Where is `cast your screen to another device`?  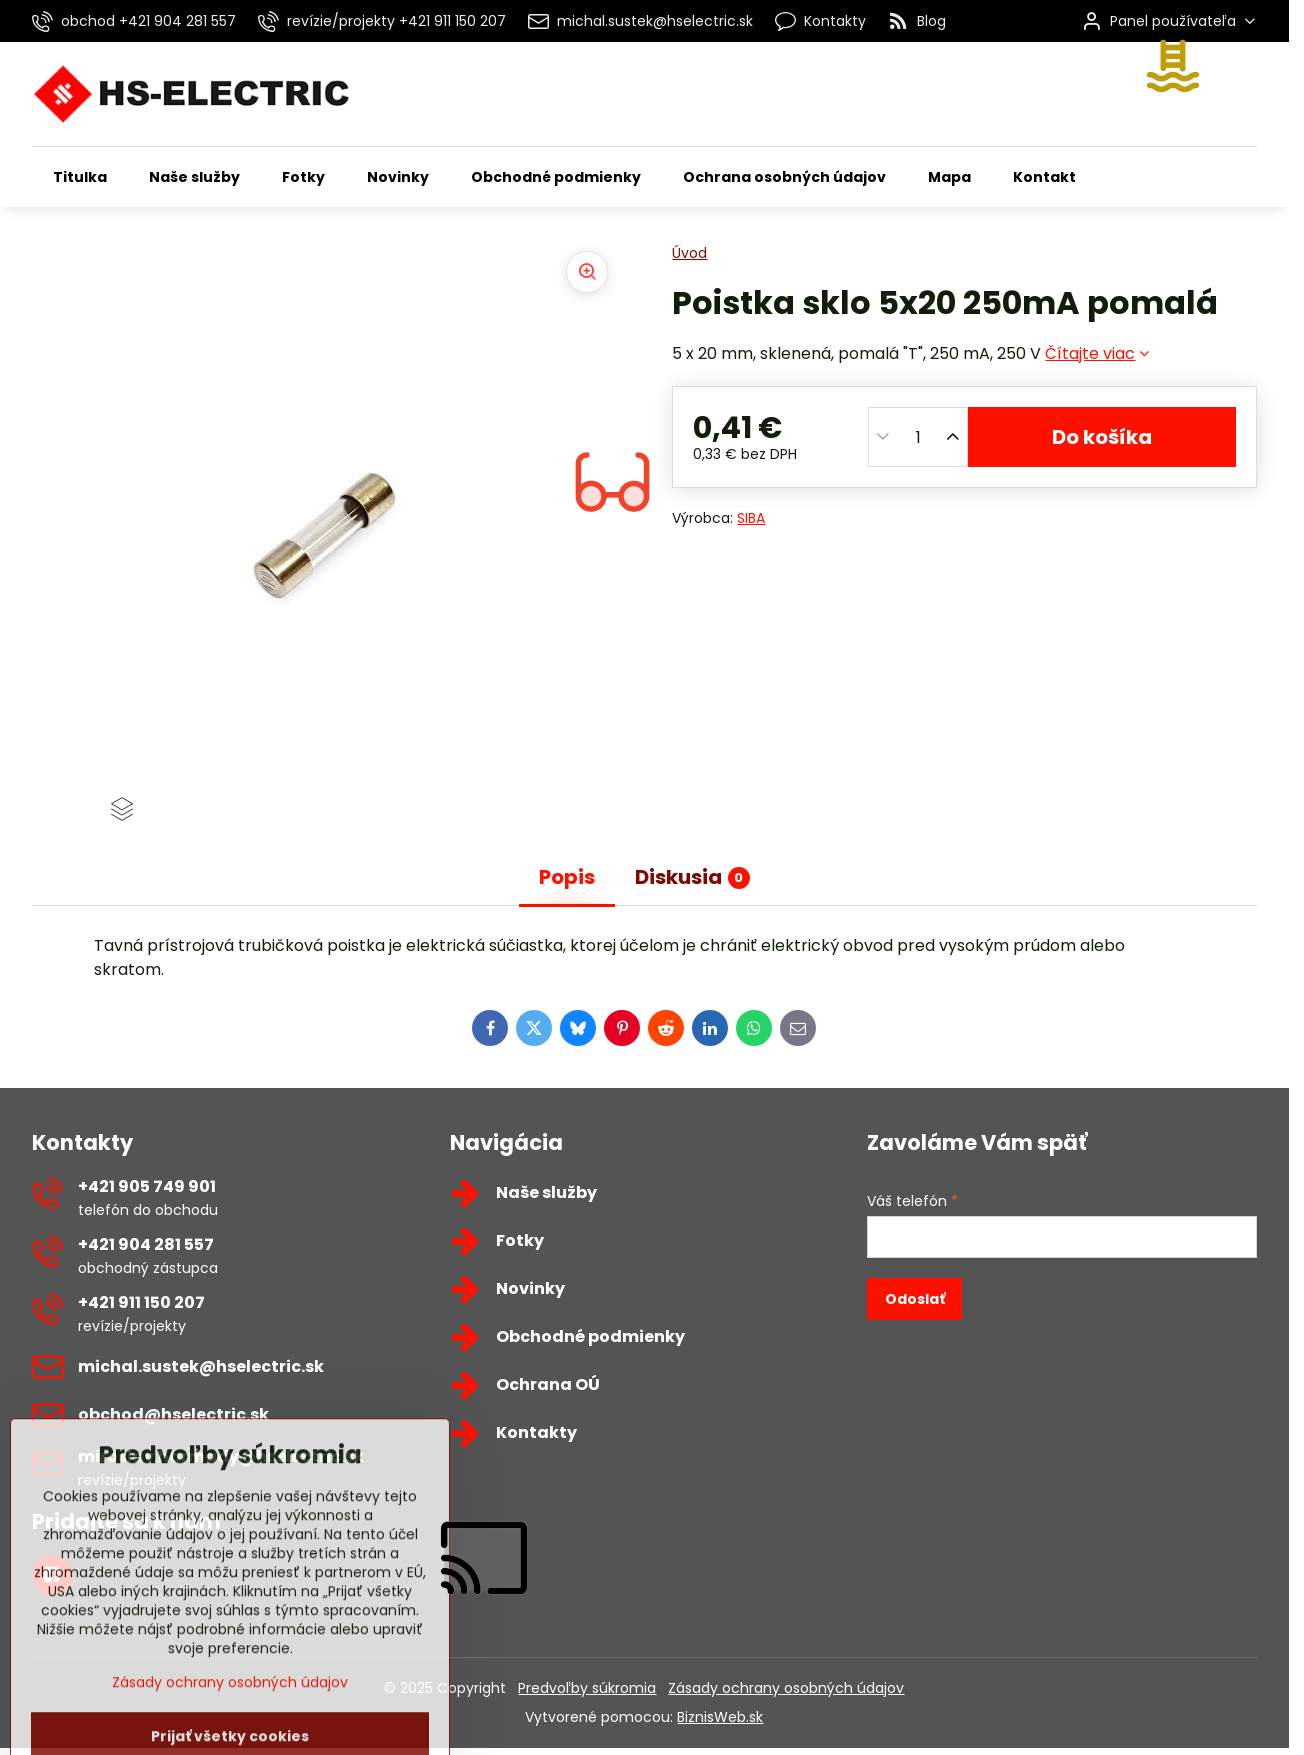
cast your screen to another device is located at coordinates (484, 1558).